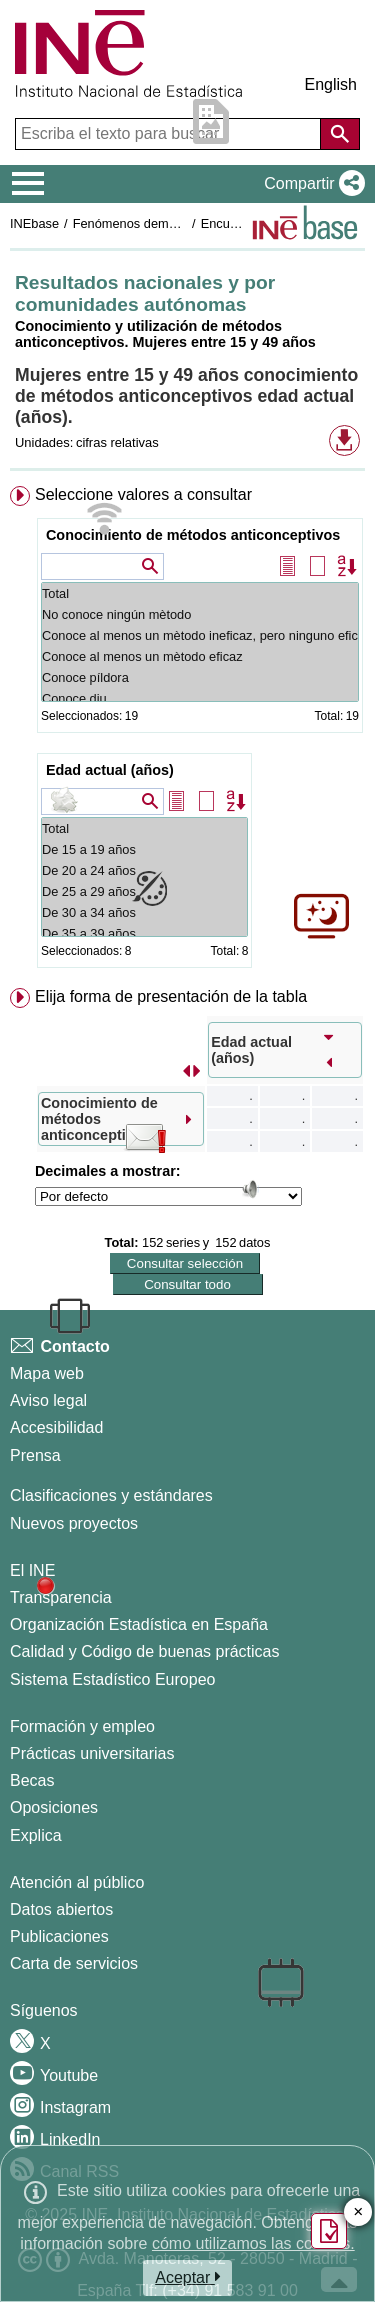 The width and height of the screenshot is (375, 2302). I want to click on access screensaver settings, so click(321, 914).